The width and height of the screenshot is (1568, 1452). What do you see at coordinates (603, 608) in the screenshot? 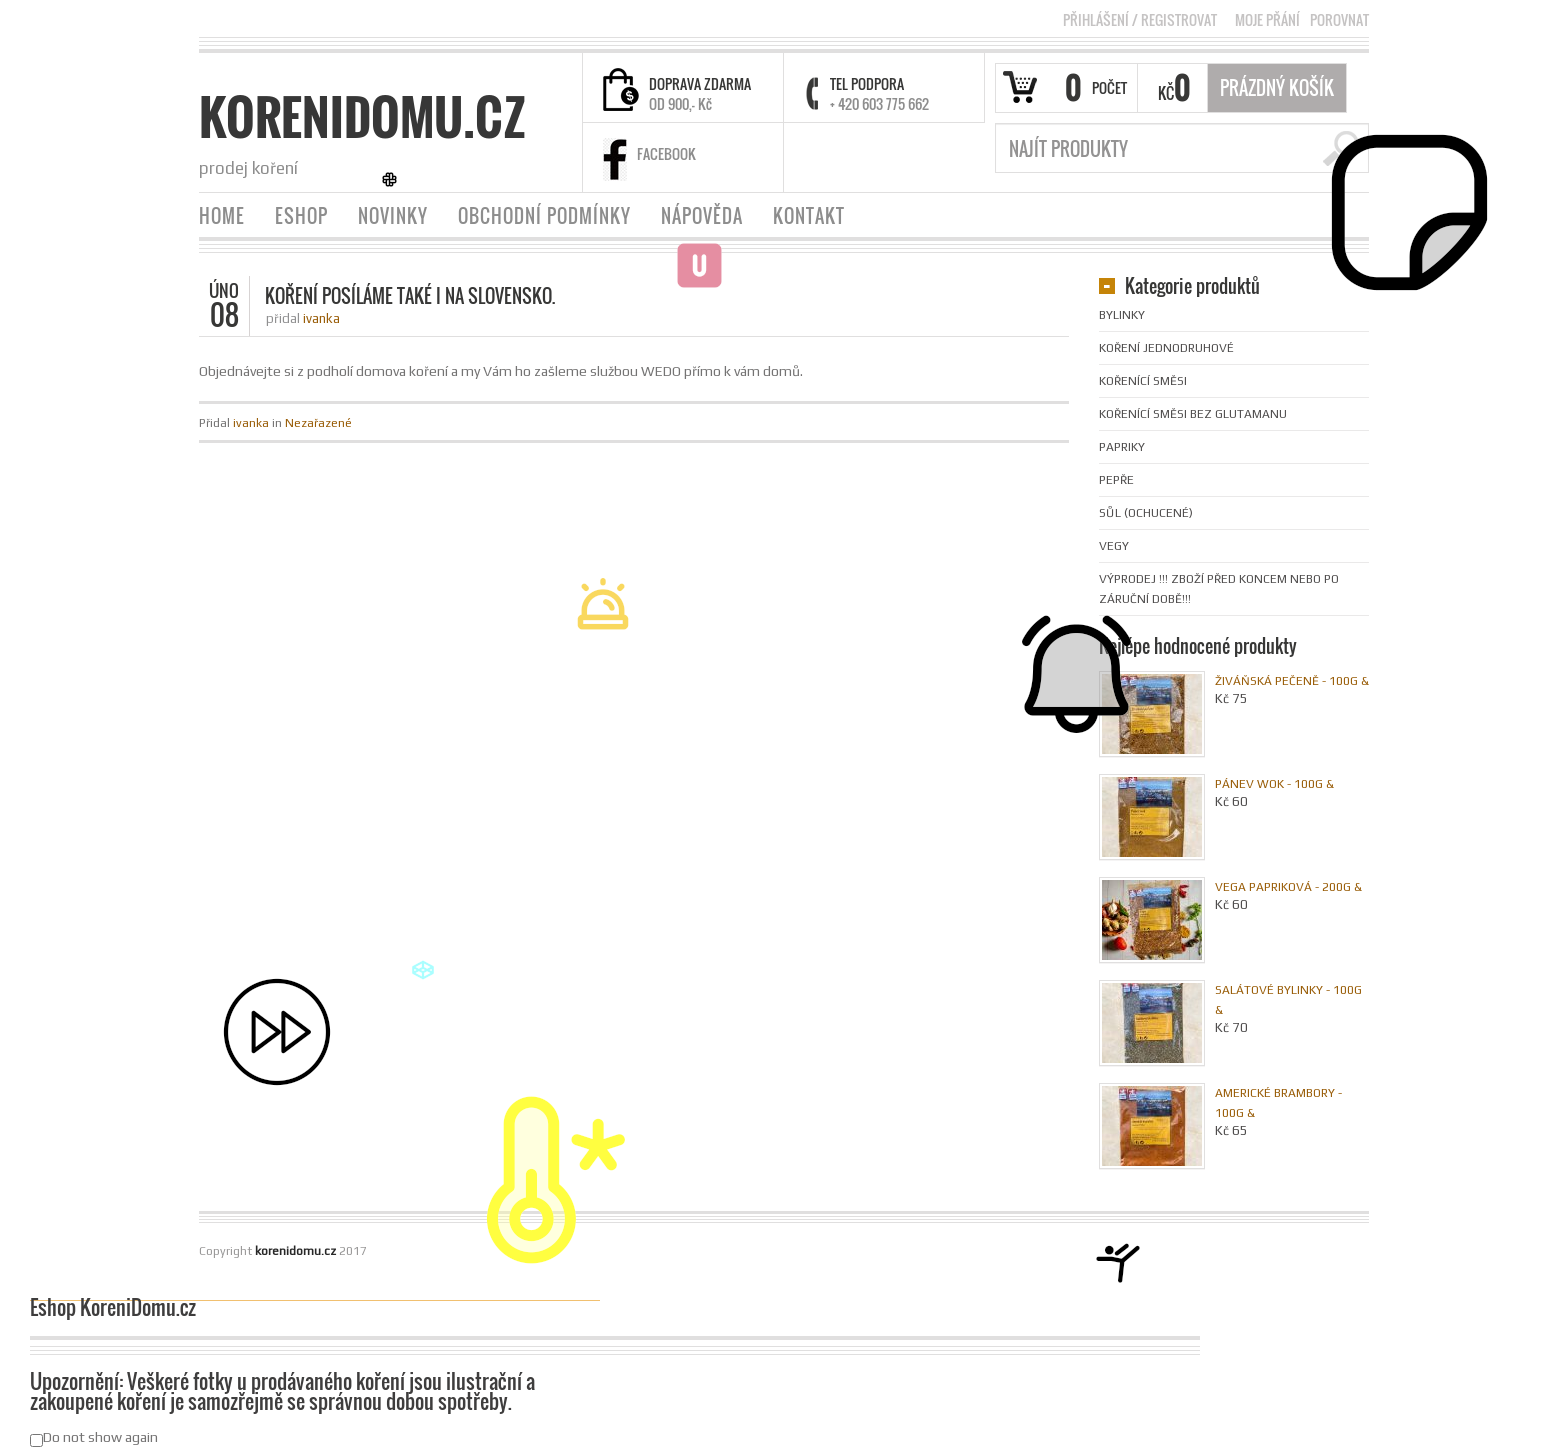
I see `indicates an active alert or emergency notification` at bounding box center [603, 608].